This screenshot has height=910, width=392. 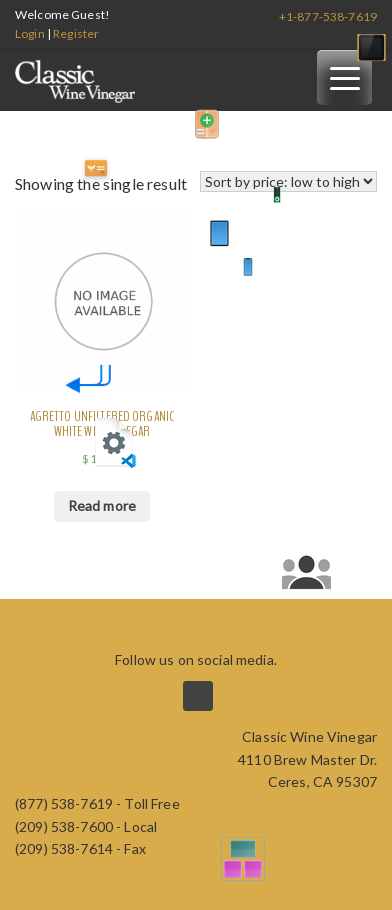 I want to click on indicates shared access with all users, so click(x=306, y=567).